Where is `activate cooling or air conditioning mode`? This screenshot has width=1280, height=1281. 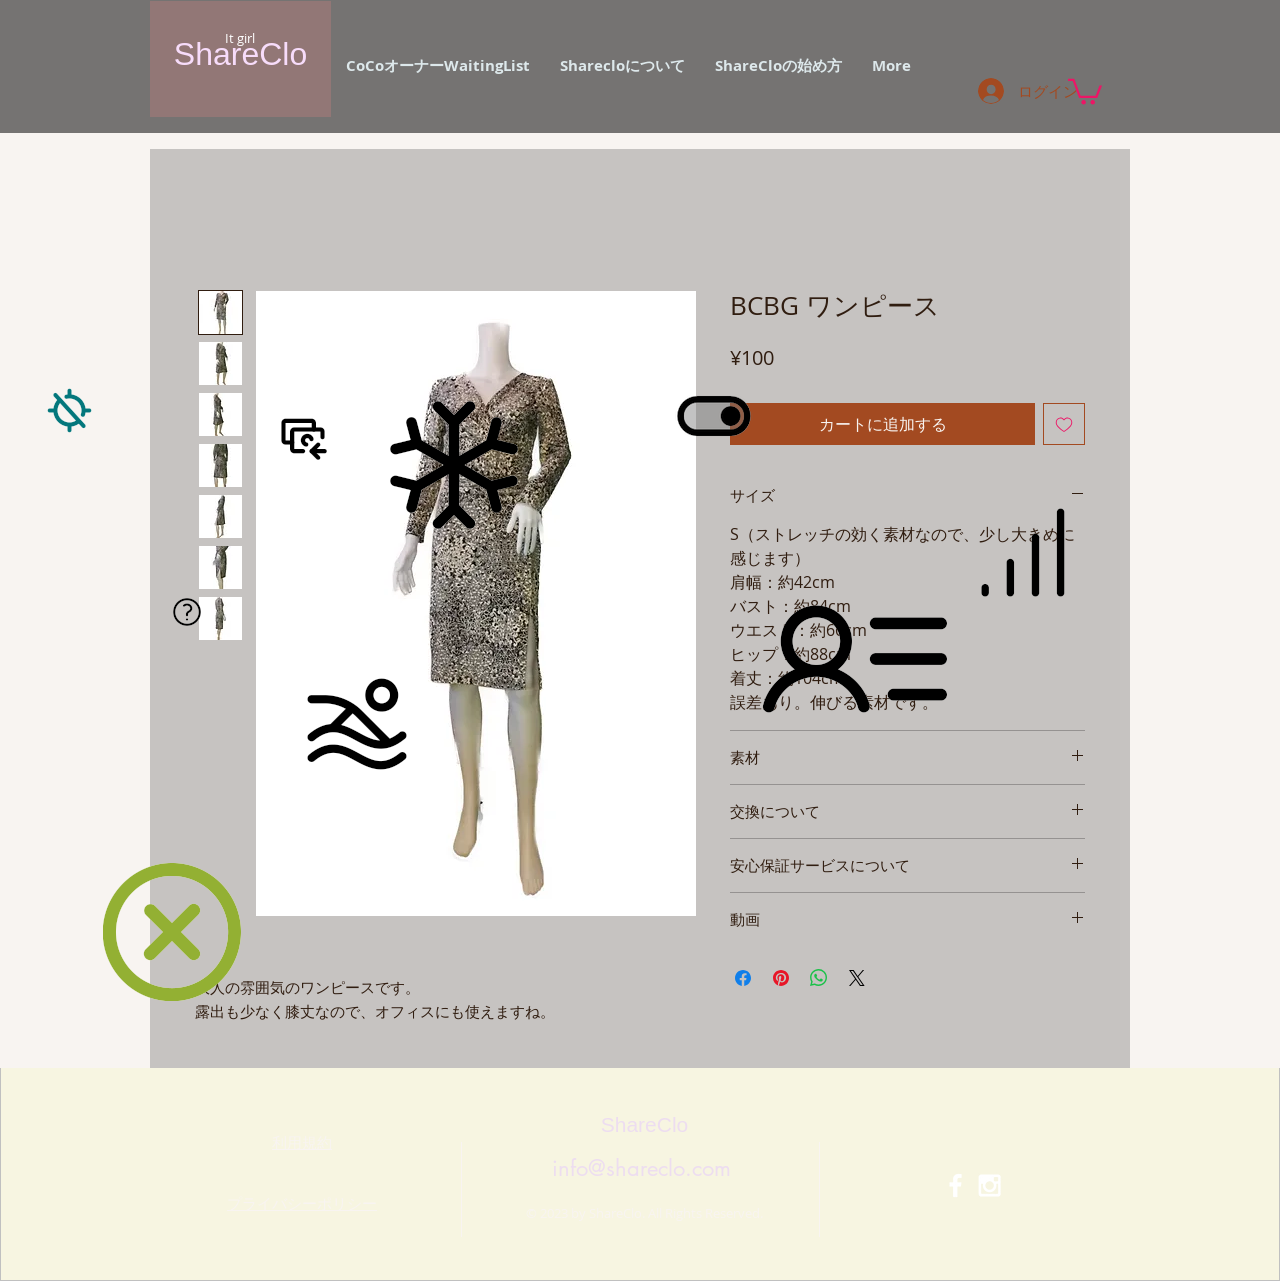
activate cooling or air conditioning mode is located at coordinates (454, 465).